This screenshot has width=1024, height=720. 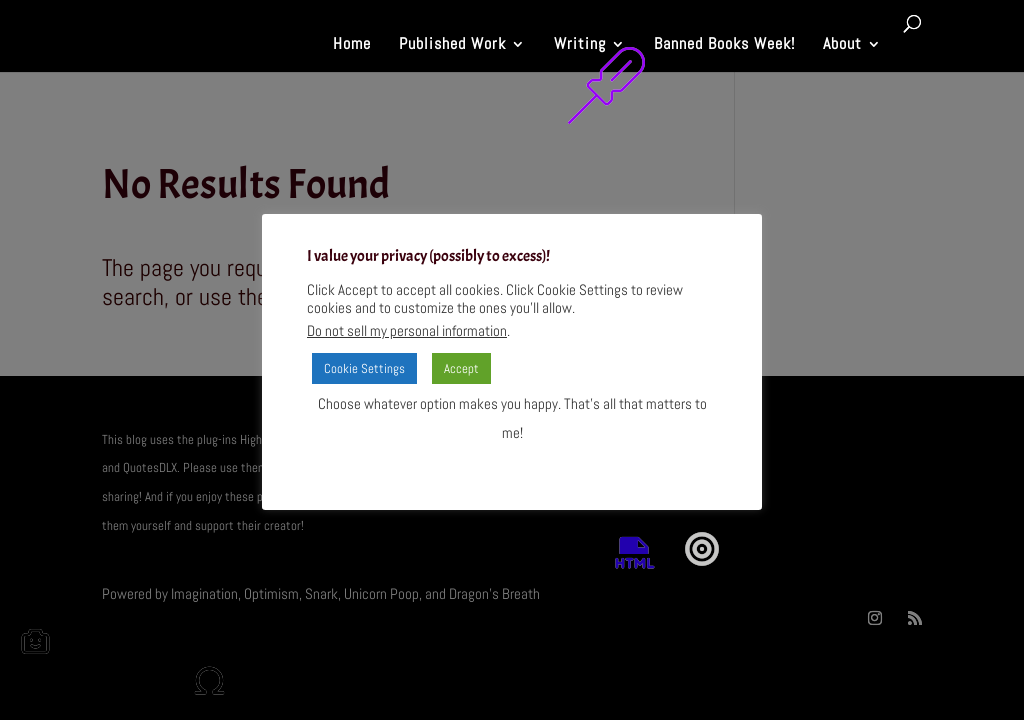 What do you see at coordinates (209, 681) in the screenshot?
I see `represents the omega symbol in mathematical or scientific contexts` at bounding box center [209, 681].